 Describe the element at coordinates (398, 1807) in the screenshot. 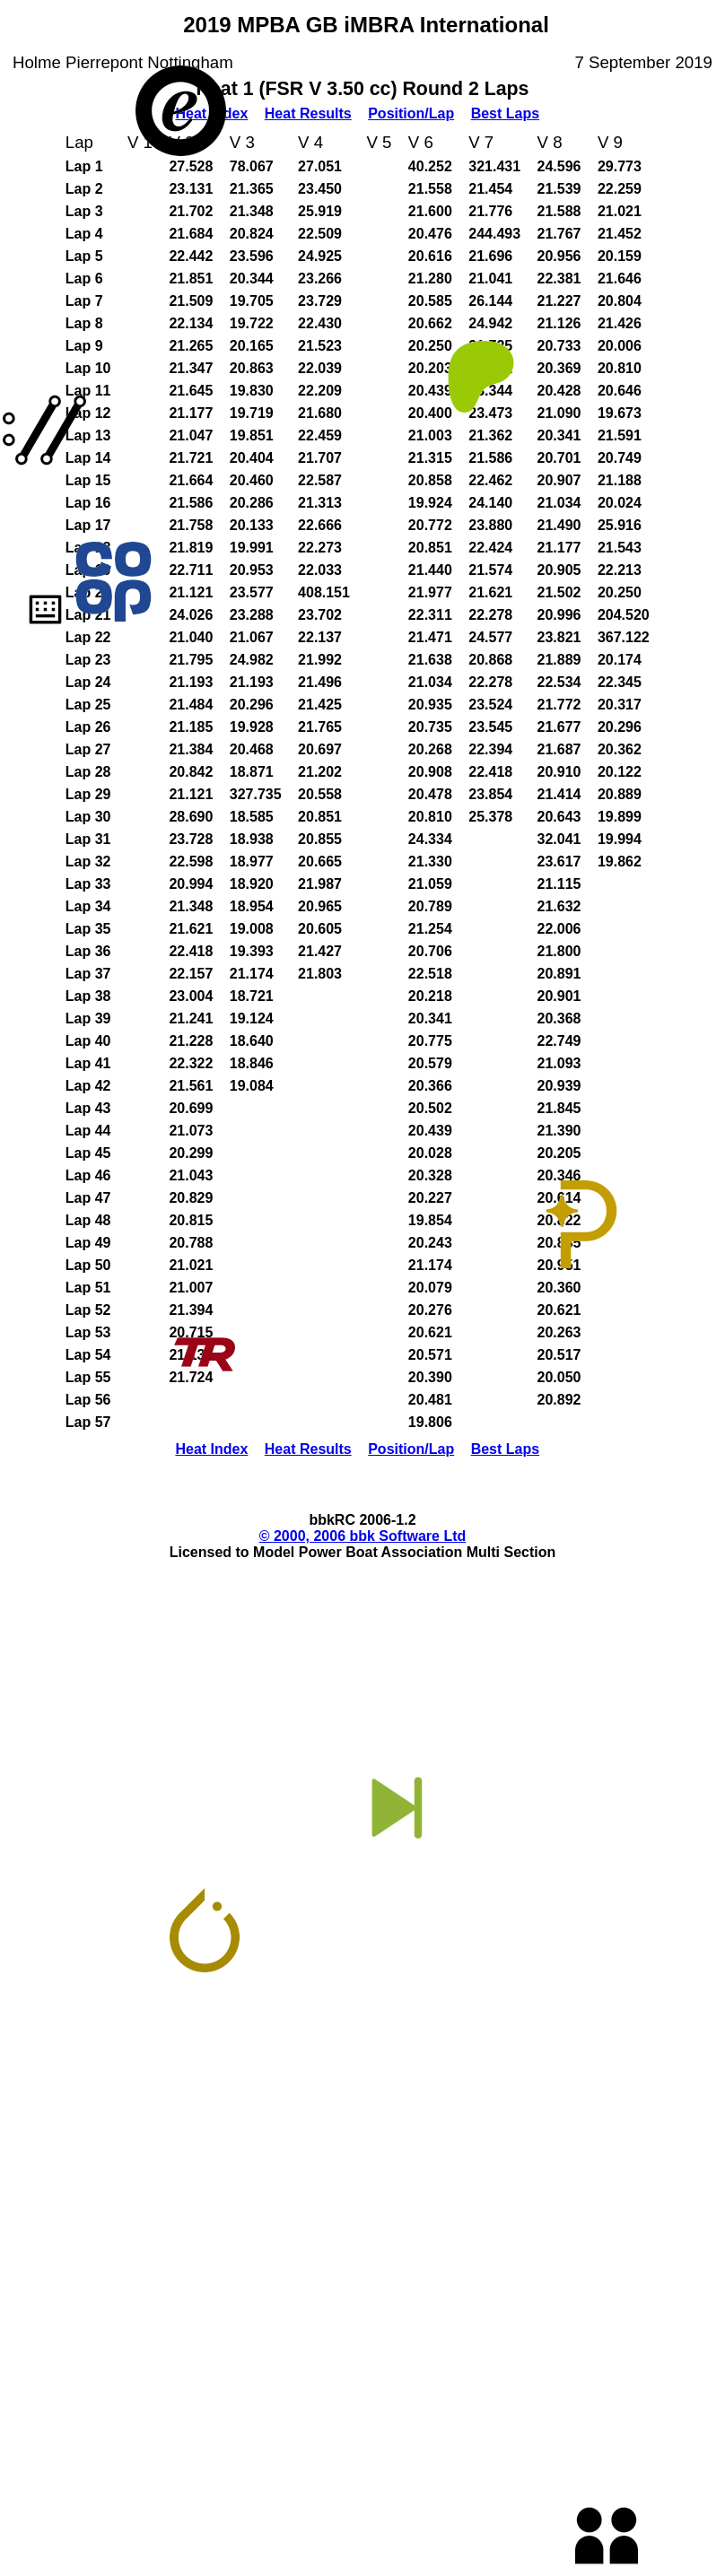

I see `skip to the next track` at that location.